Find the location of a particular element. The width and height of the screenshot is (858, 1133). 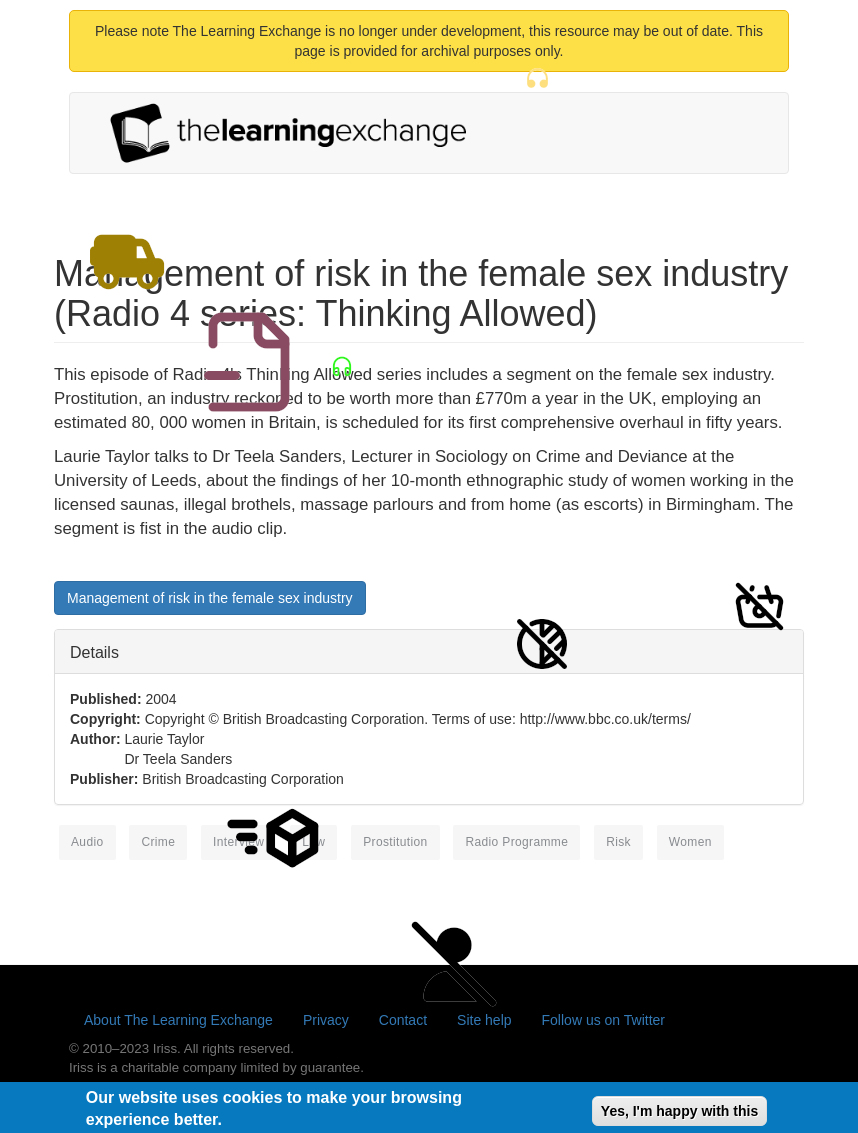

remove content from a file is located at coordinates (249, 362).